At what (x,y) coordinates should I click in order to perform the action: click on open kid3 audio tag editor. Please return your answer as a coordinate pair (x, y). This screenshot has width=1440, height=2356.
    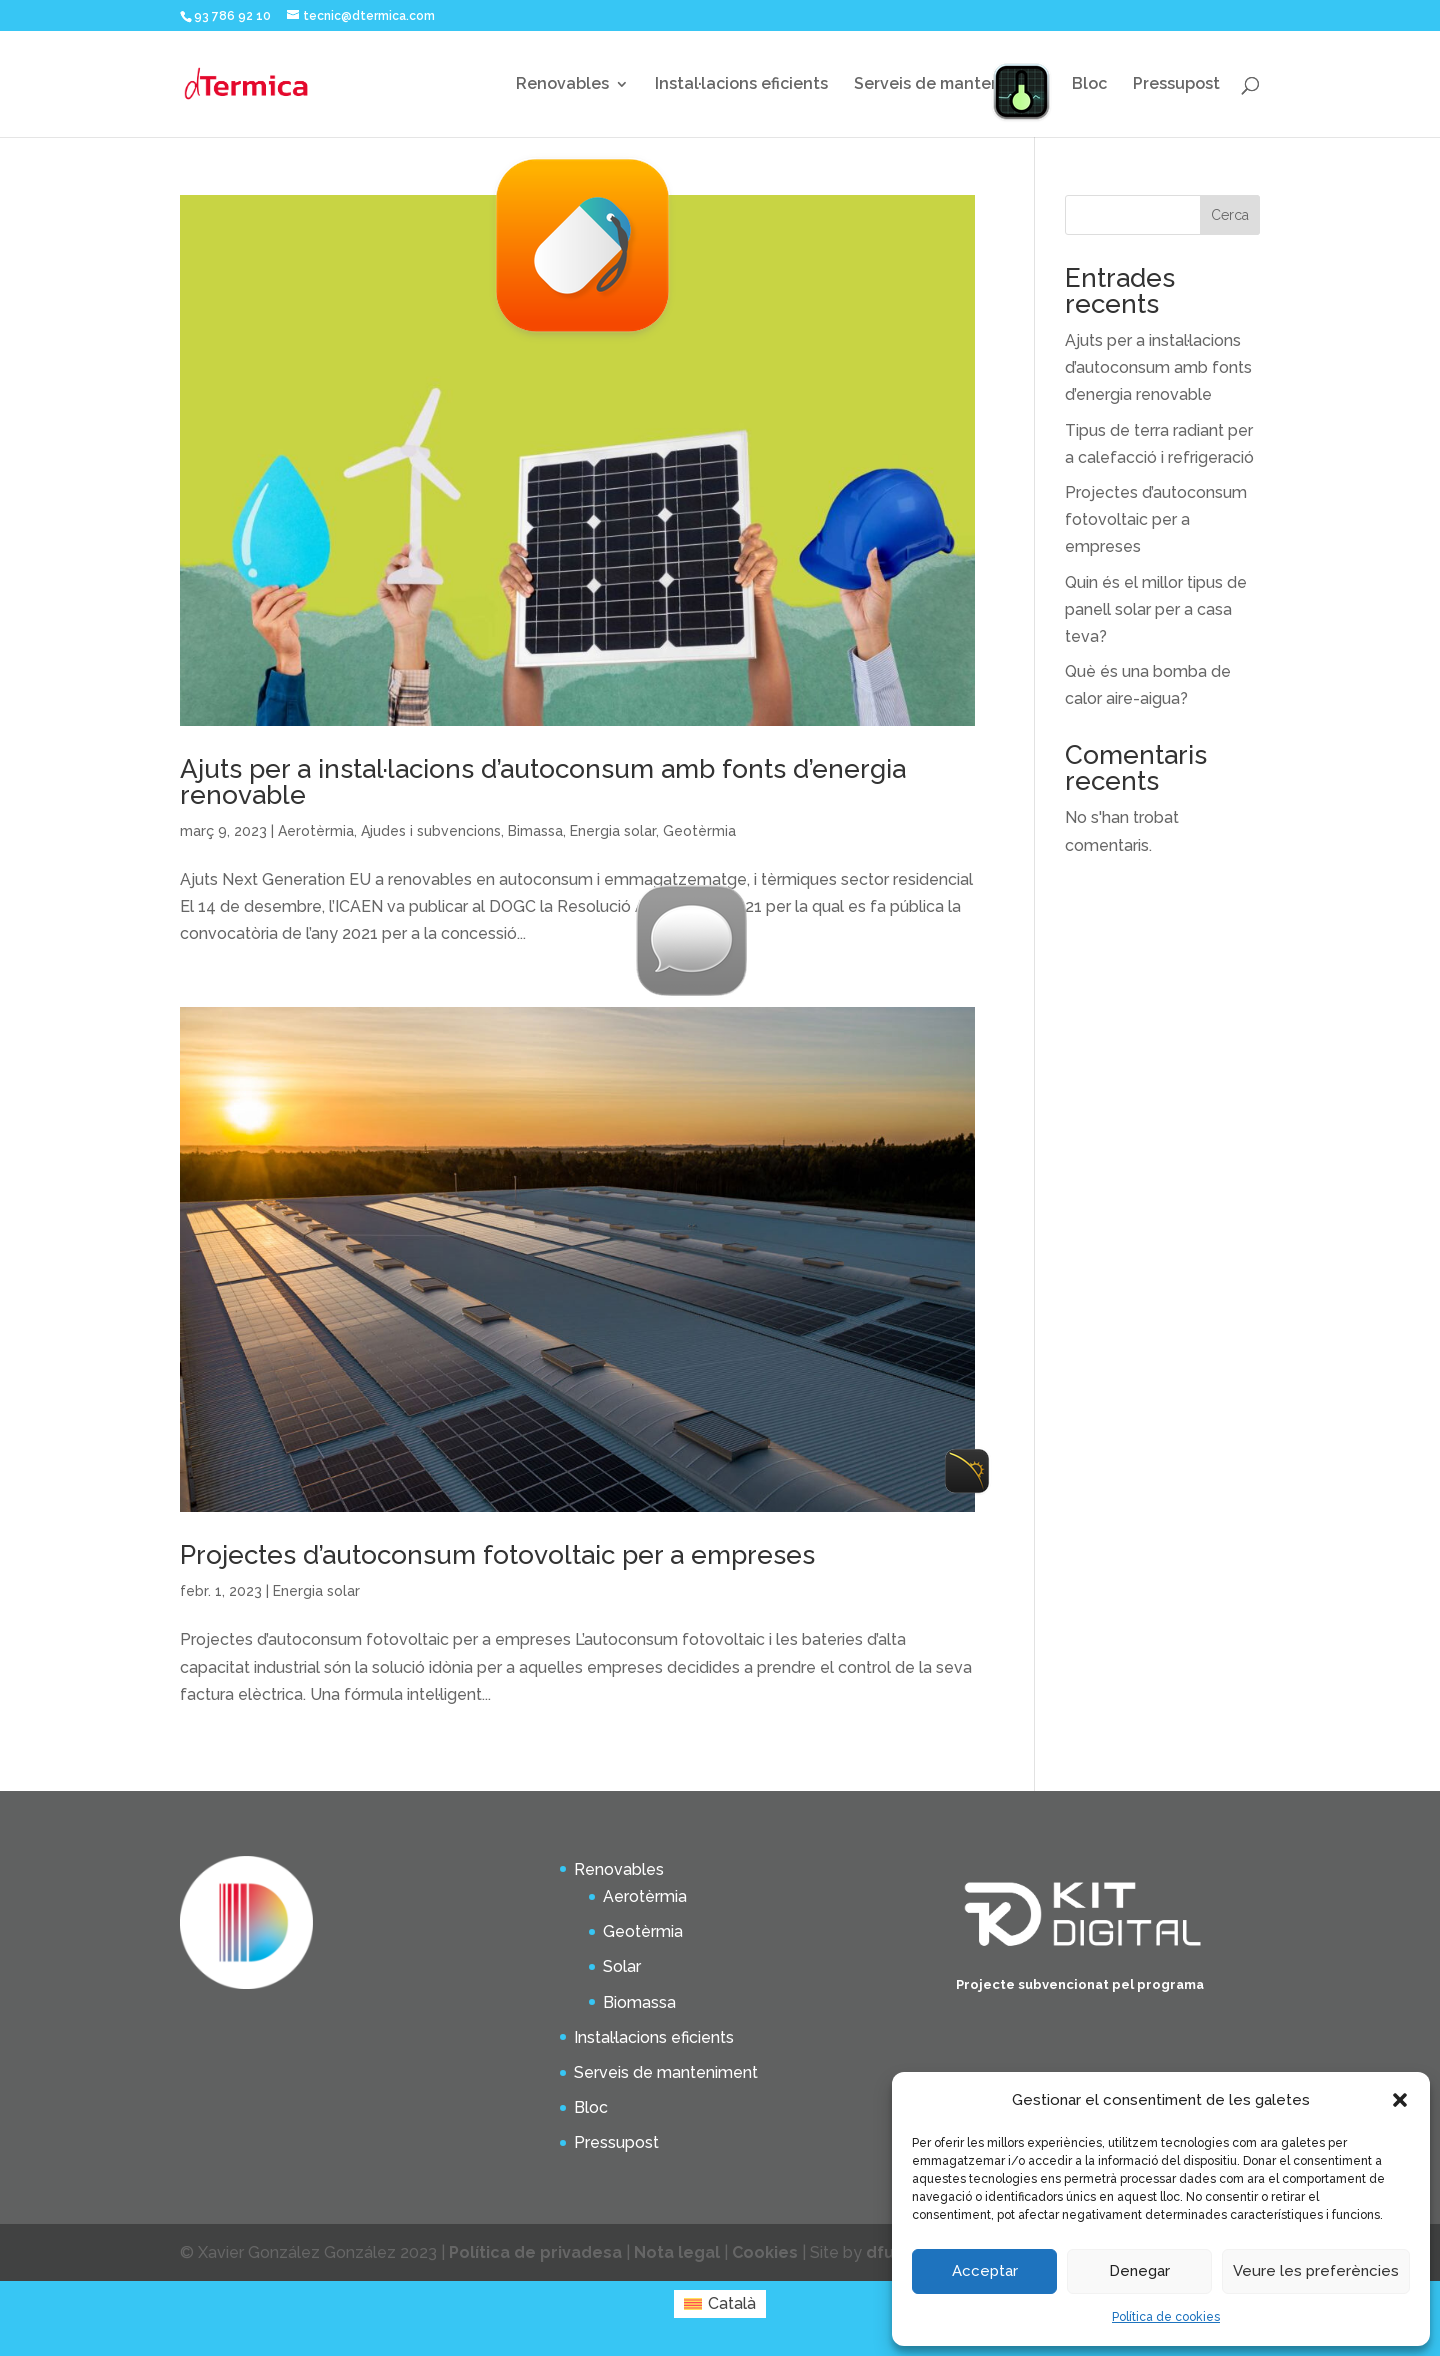
    Looking at the image, I should click on (582, 245).